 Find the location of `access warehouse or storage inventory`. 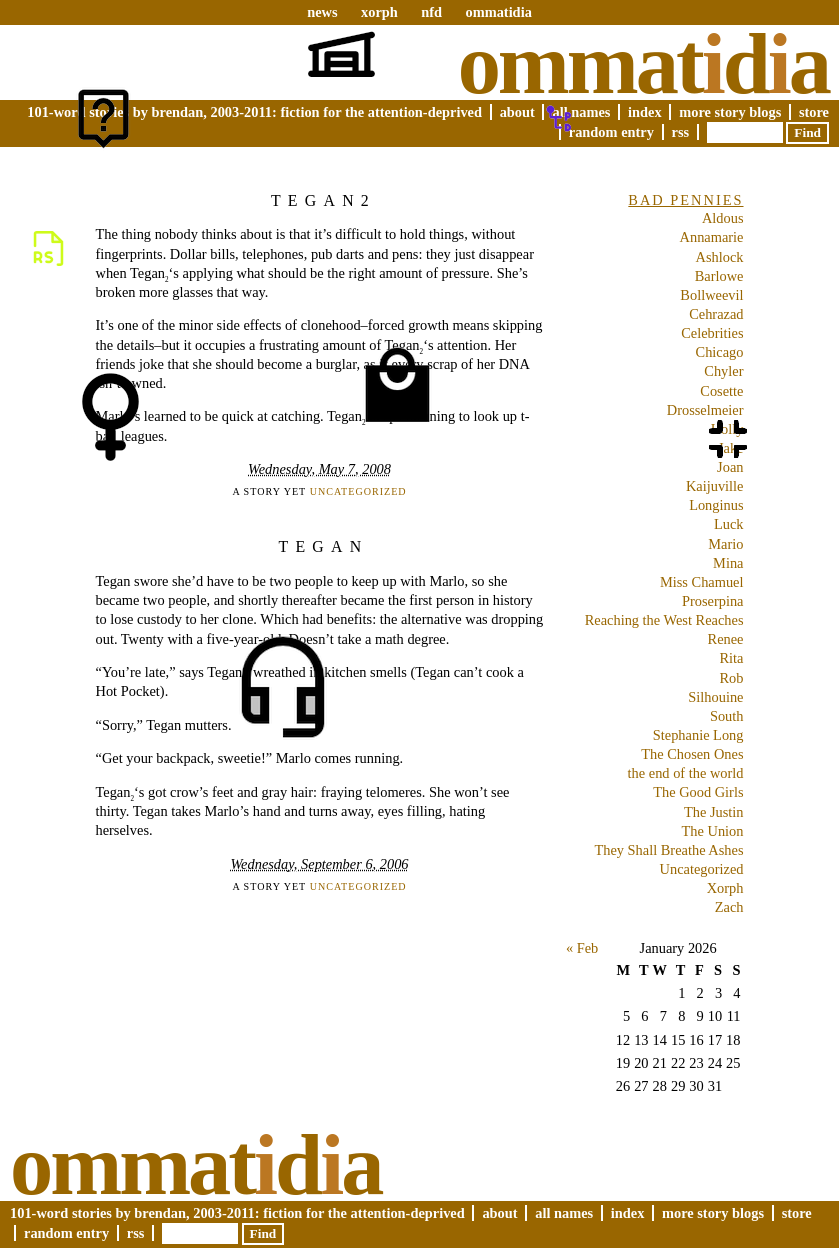

access warehouse or storage inventory is located at coordinates (341, 56).